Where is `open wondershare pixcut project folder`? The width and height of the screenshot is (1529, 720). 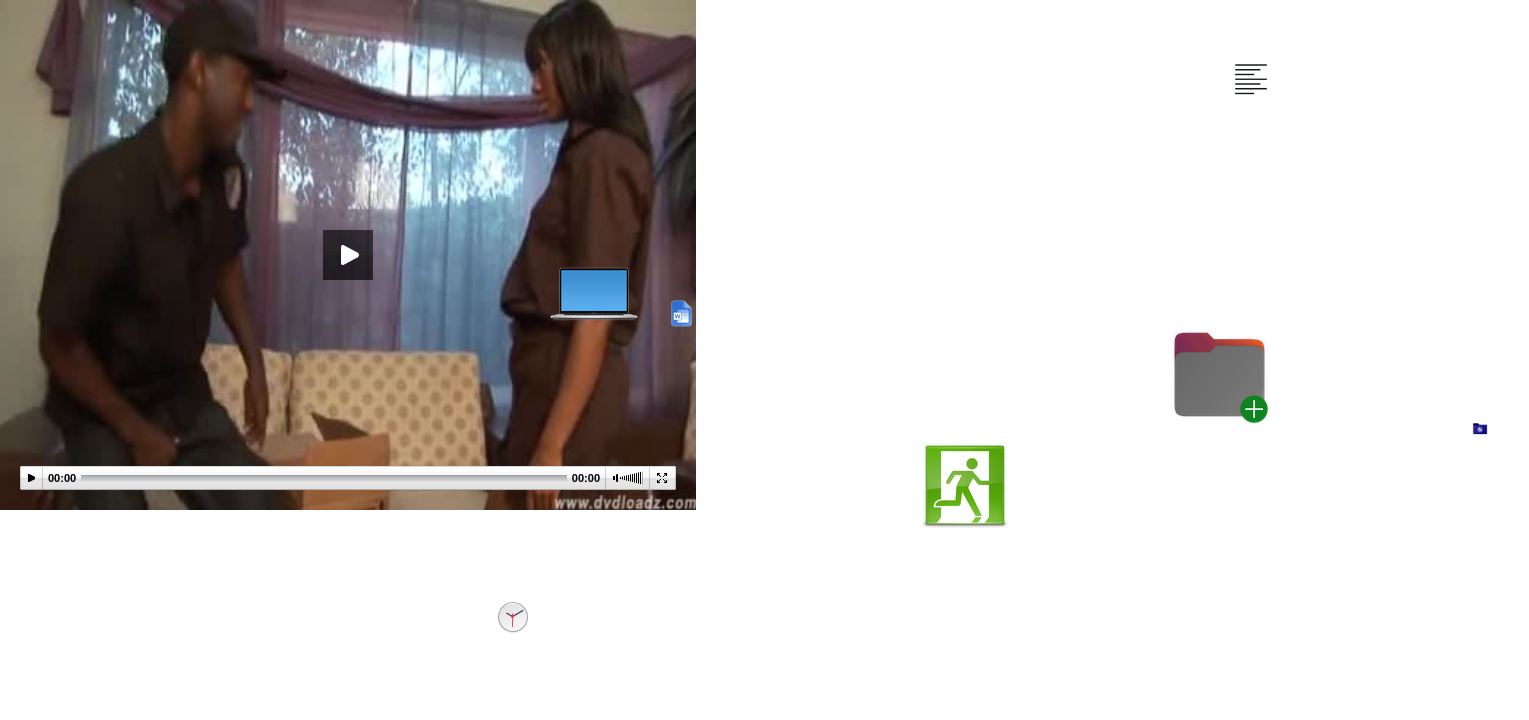
open wondershare pixcut project folder is located at coordinates (1480, 429).